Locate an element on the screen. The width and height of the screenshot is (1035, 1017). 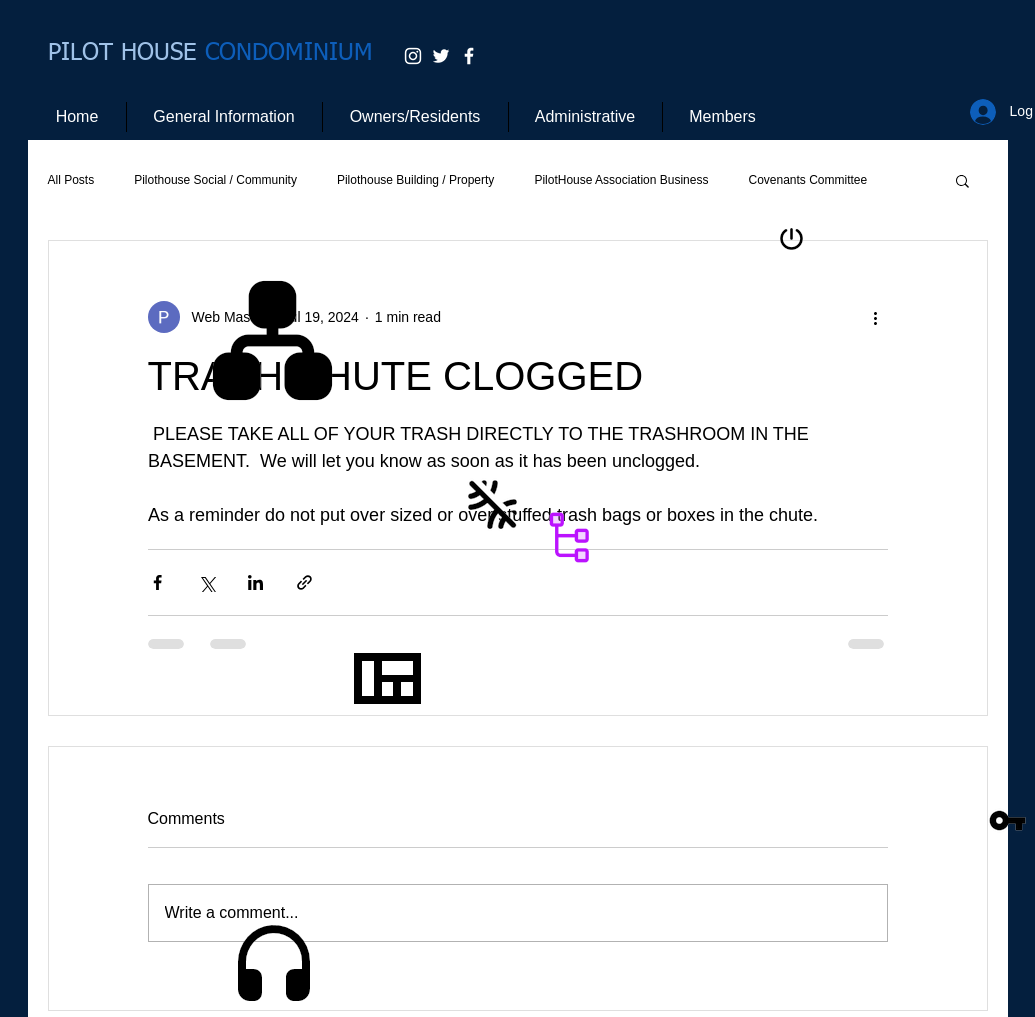
disable light leak effects in photo editing is located at coordinates (492, 504).